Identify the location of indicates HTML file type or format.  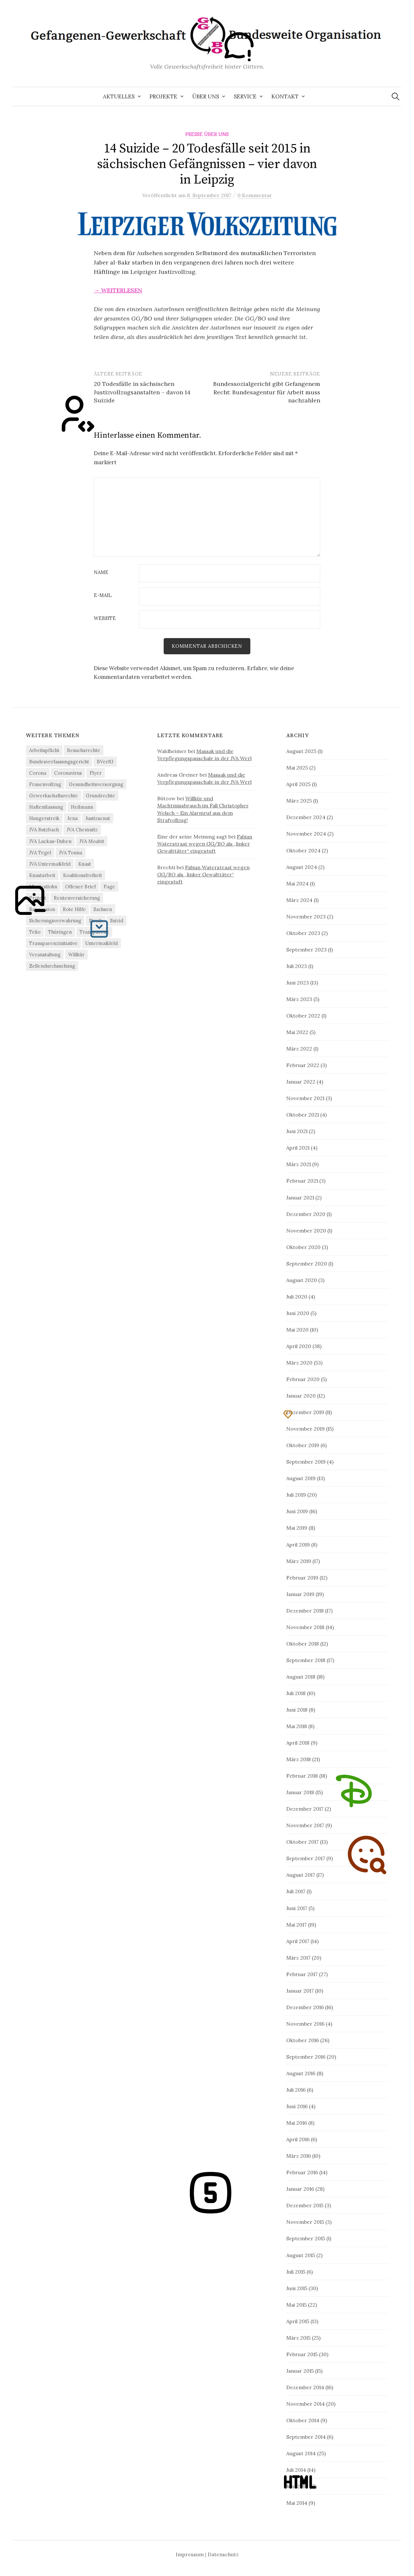
(300, 2482).